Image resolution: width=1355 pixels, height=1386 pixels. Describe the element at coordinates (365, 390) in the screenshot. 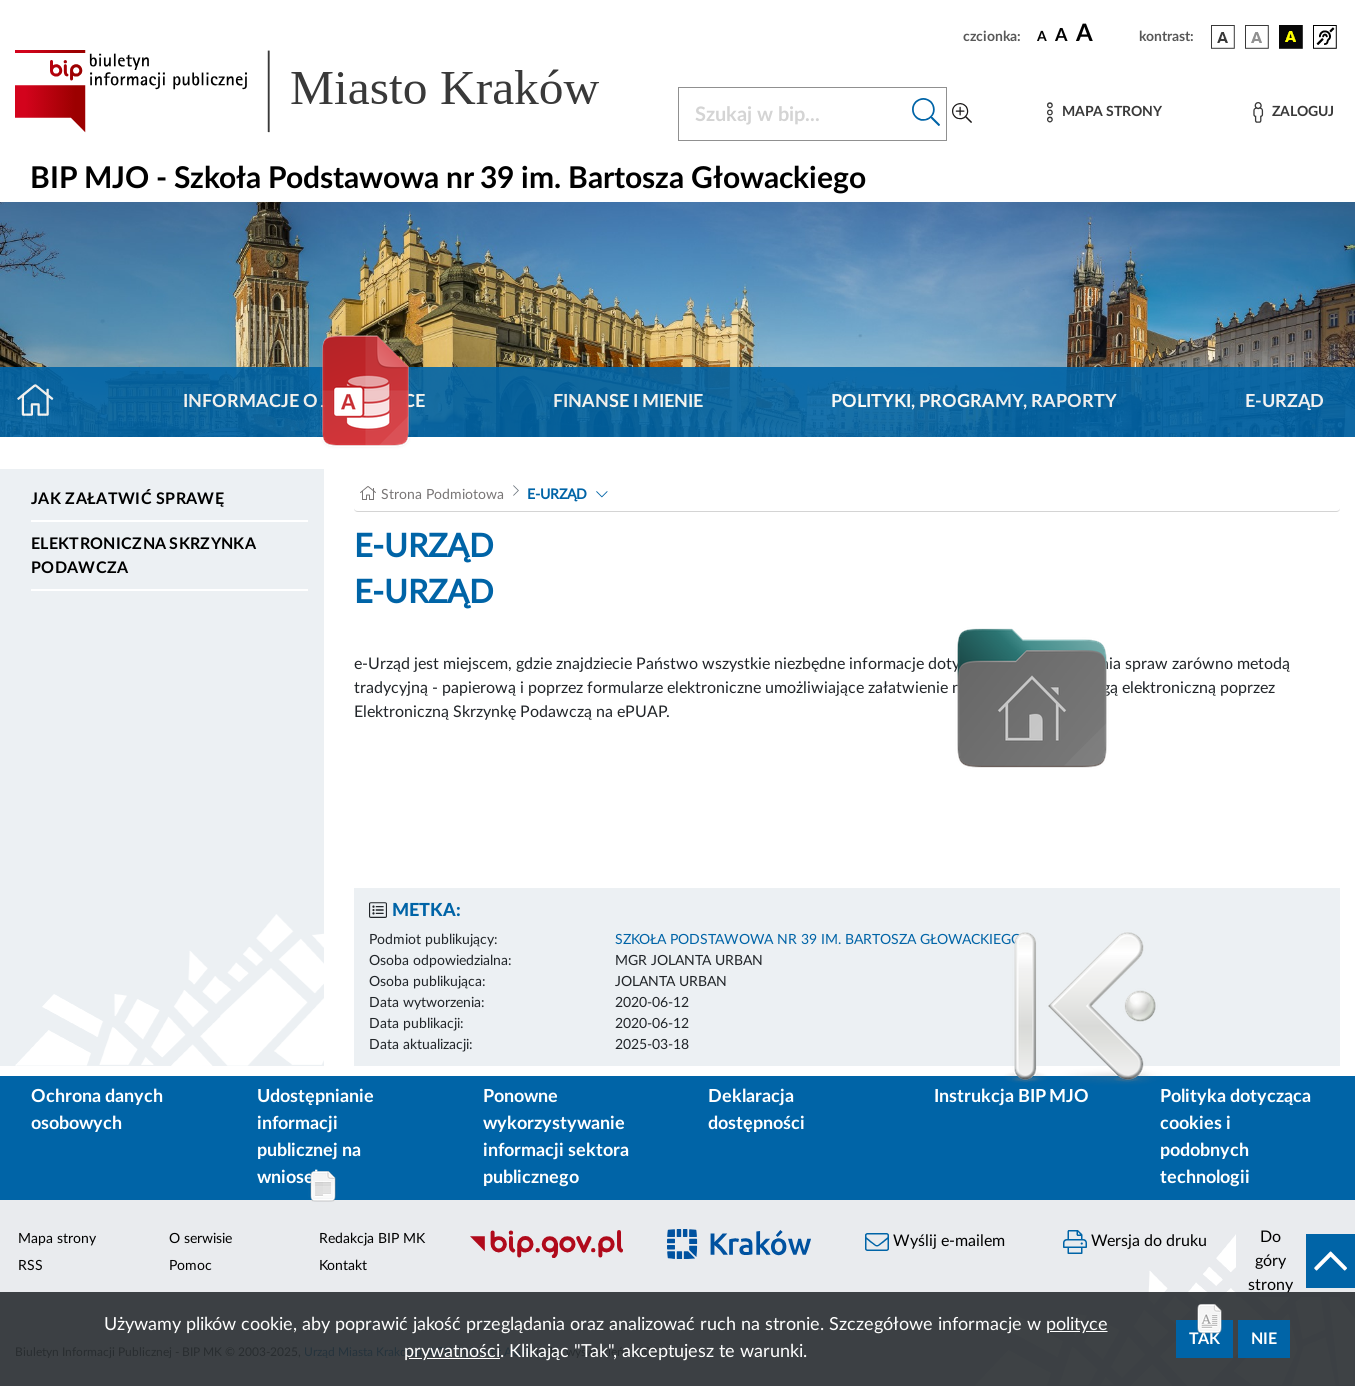

I see `microsoft access database file` at that location.